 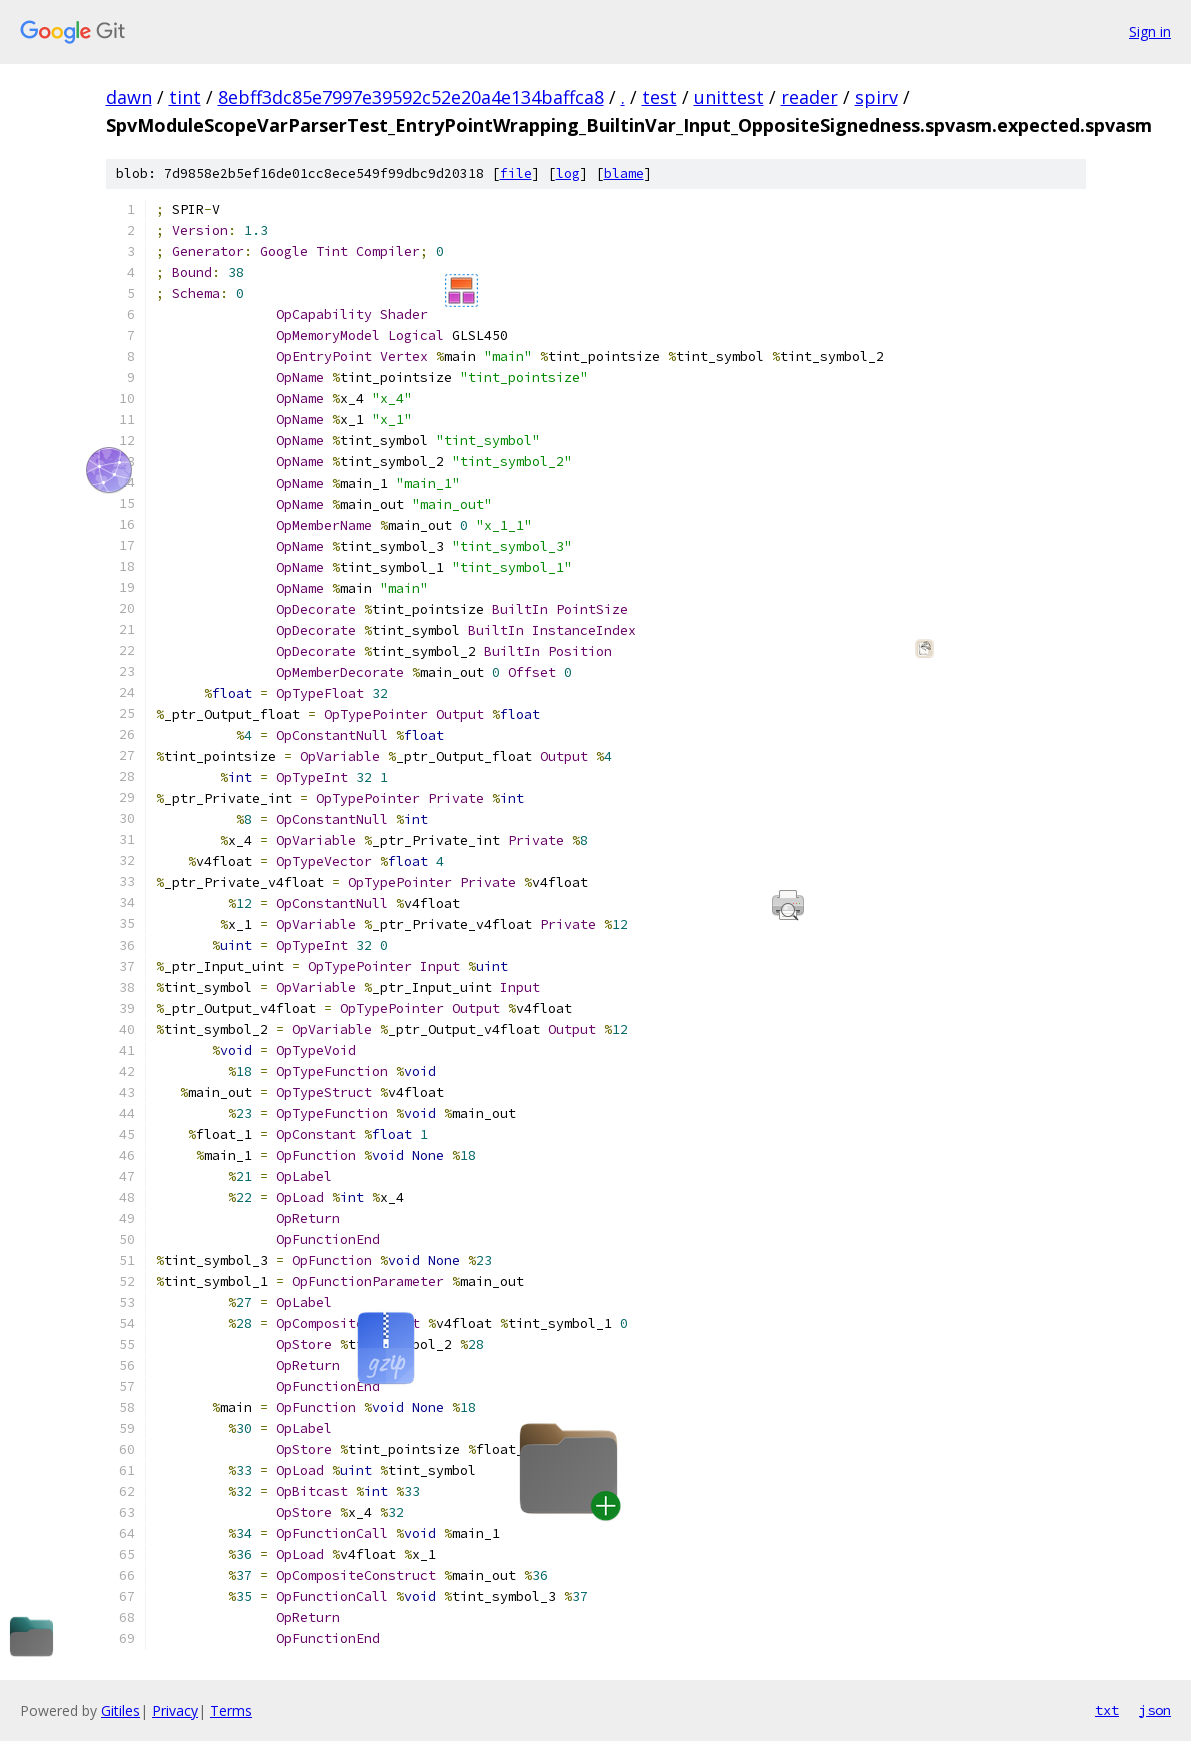 I want to click on select all items in the current view, so click(x=461, y=290).